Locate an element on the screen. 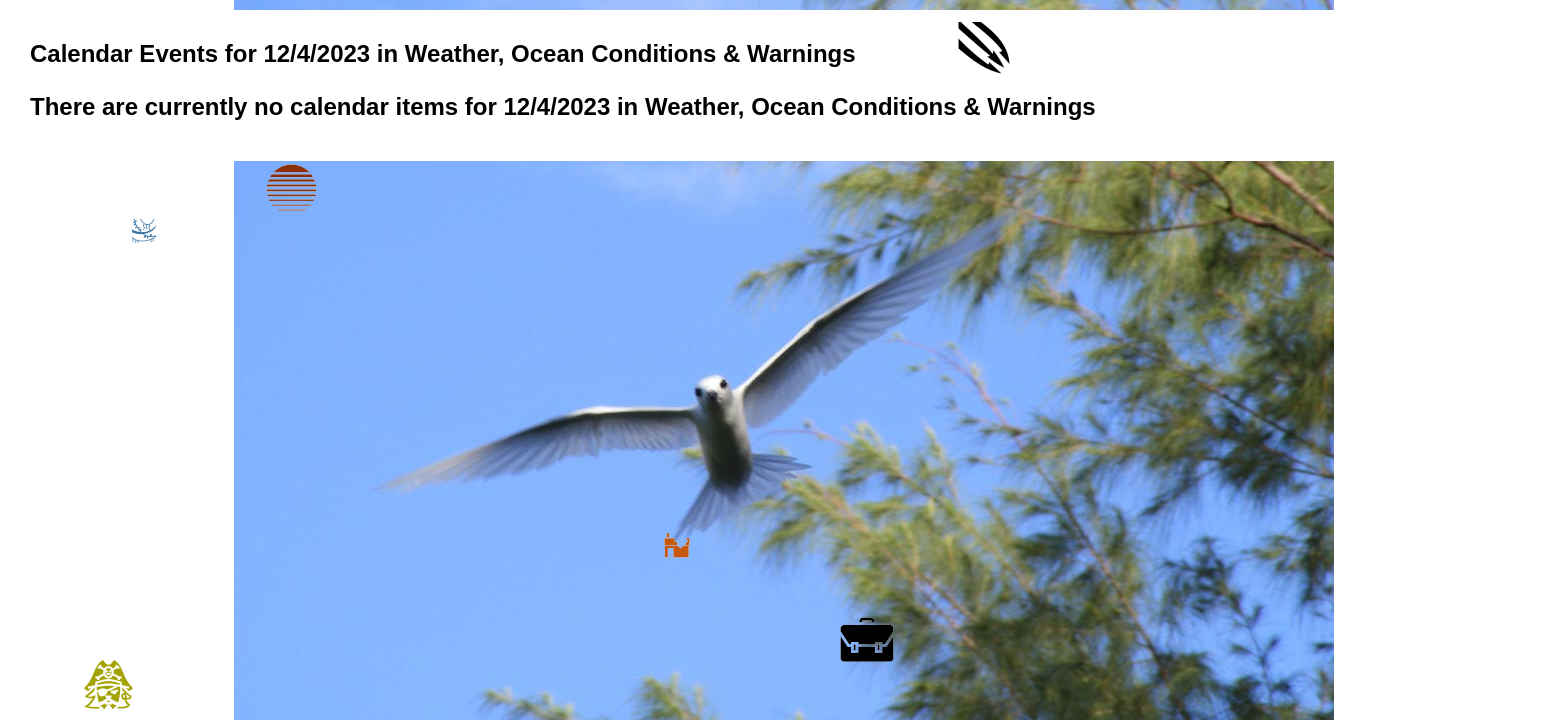  select pirate captain character or avatar is located at coordinates (108, 684).